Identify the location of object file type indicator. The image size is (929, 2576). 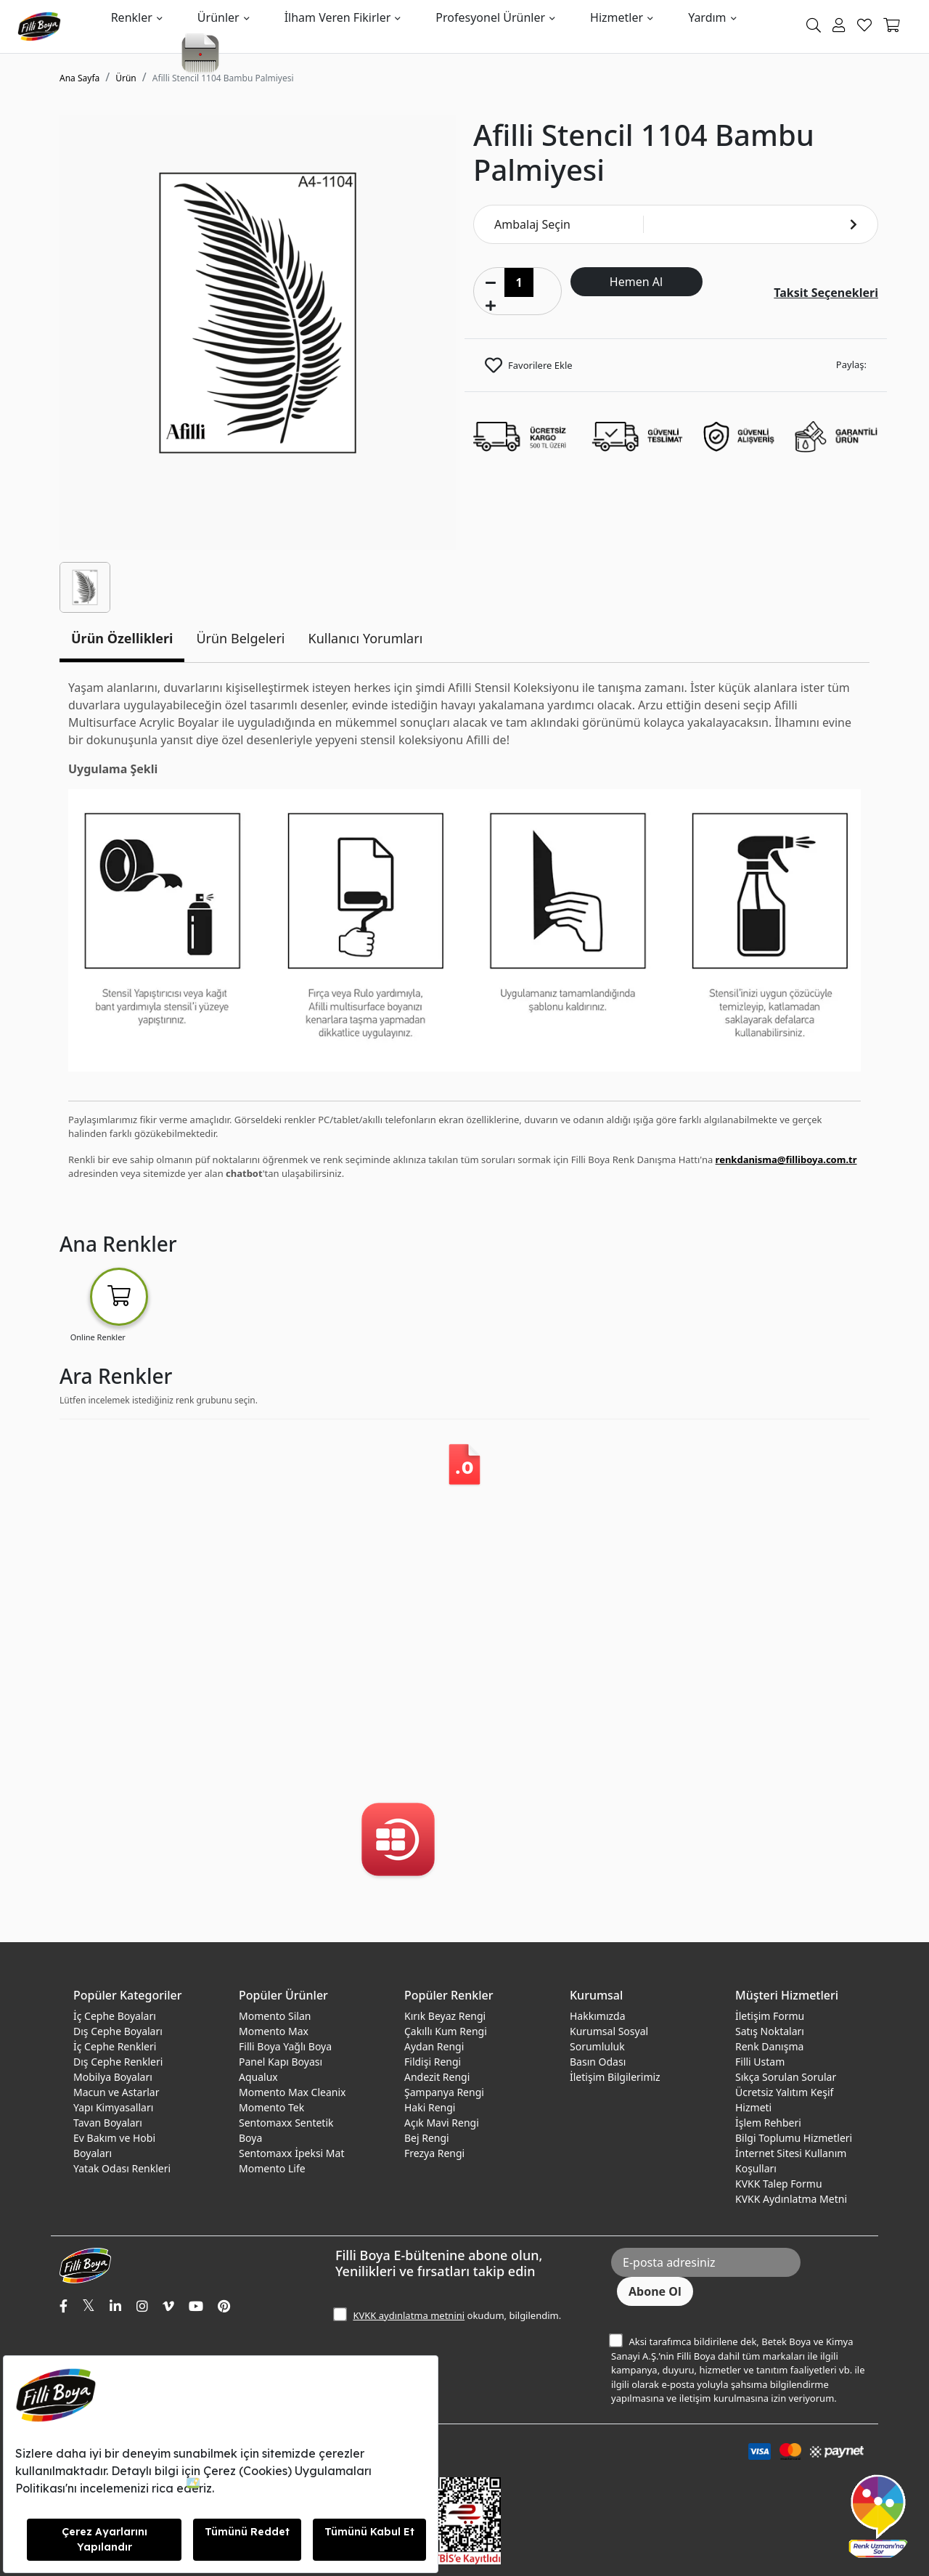
(464, 1465).